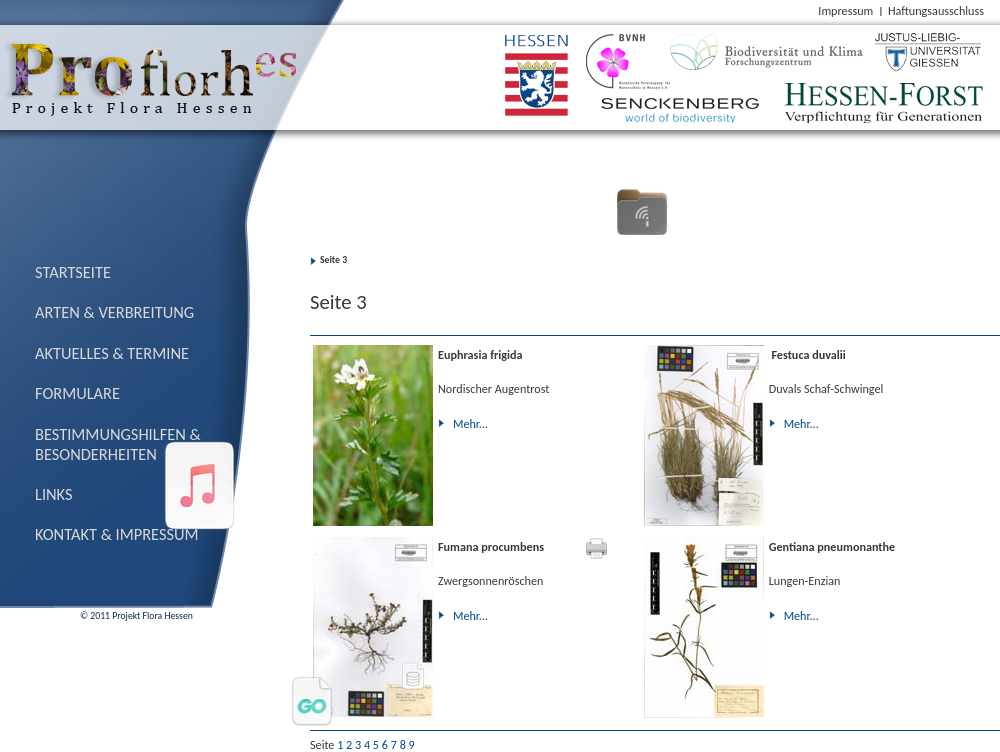  Describe the element at coordinates (312, 701) in the screenshot. I see `a Go programming language source file` at that location.